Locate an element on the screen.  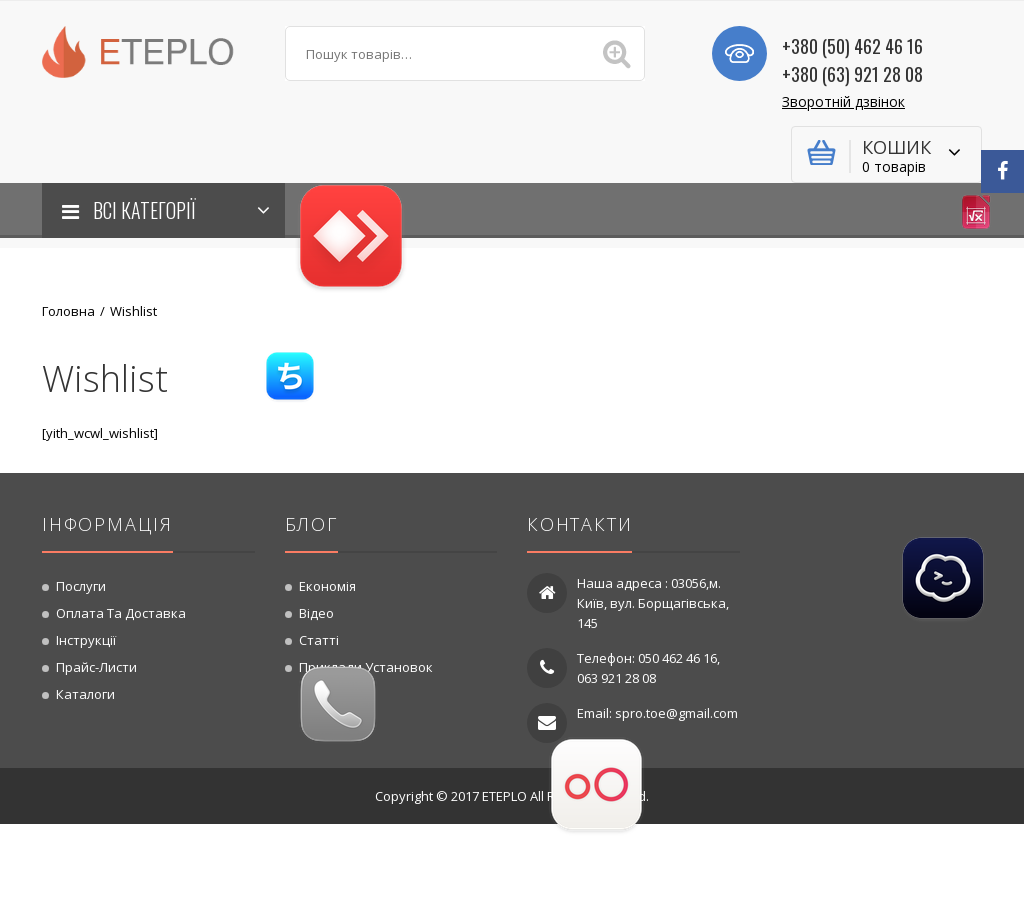
open LibreOffice Math application is located at coordinates (976, 212).